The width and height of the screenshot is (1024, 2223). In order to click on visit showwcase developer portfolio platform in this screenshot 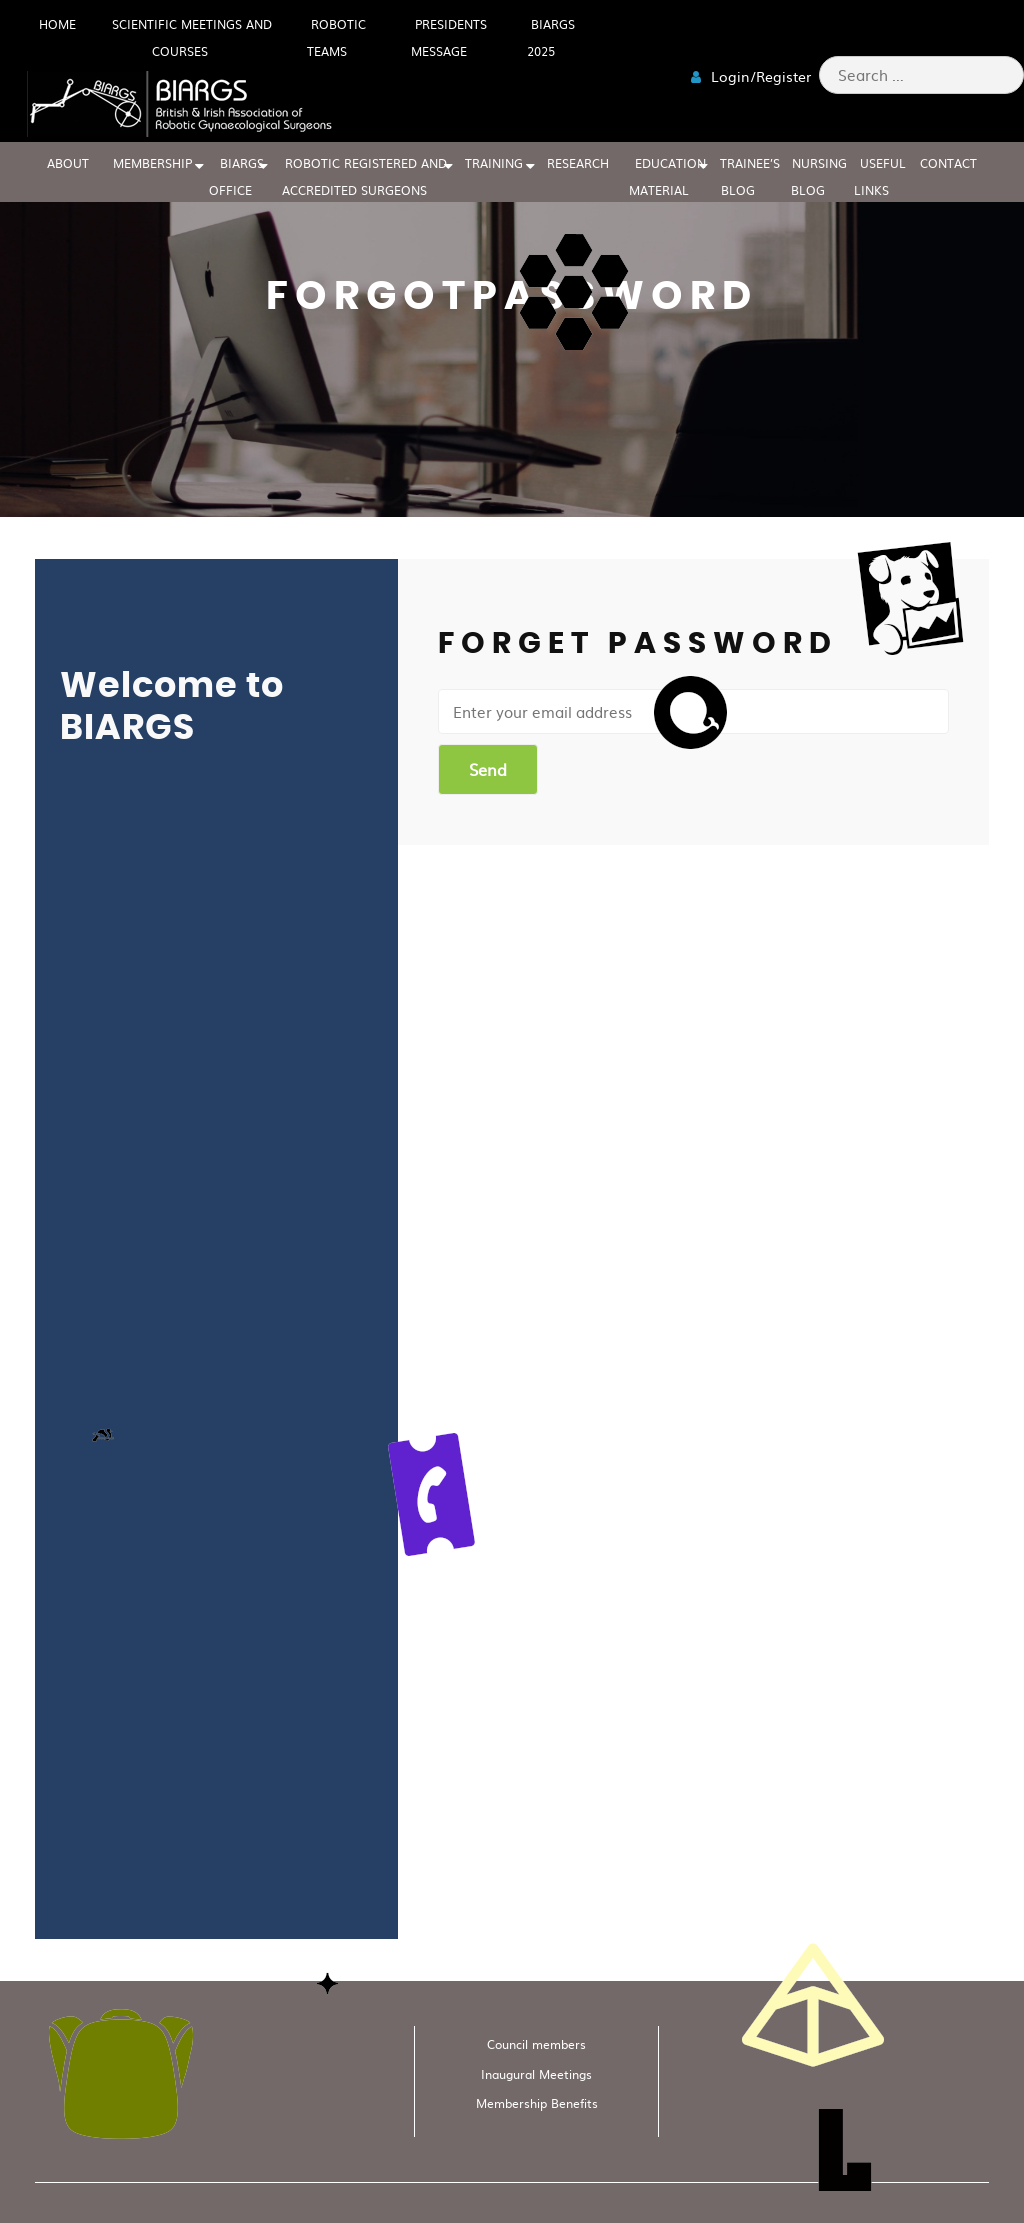, I will do `click(121, 2074)`.